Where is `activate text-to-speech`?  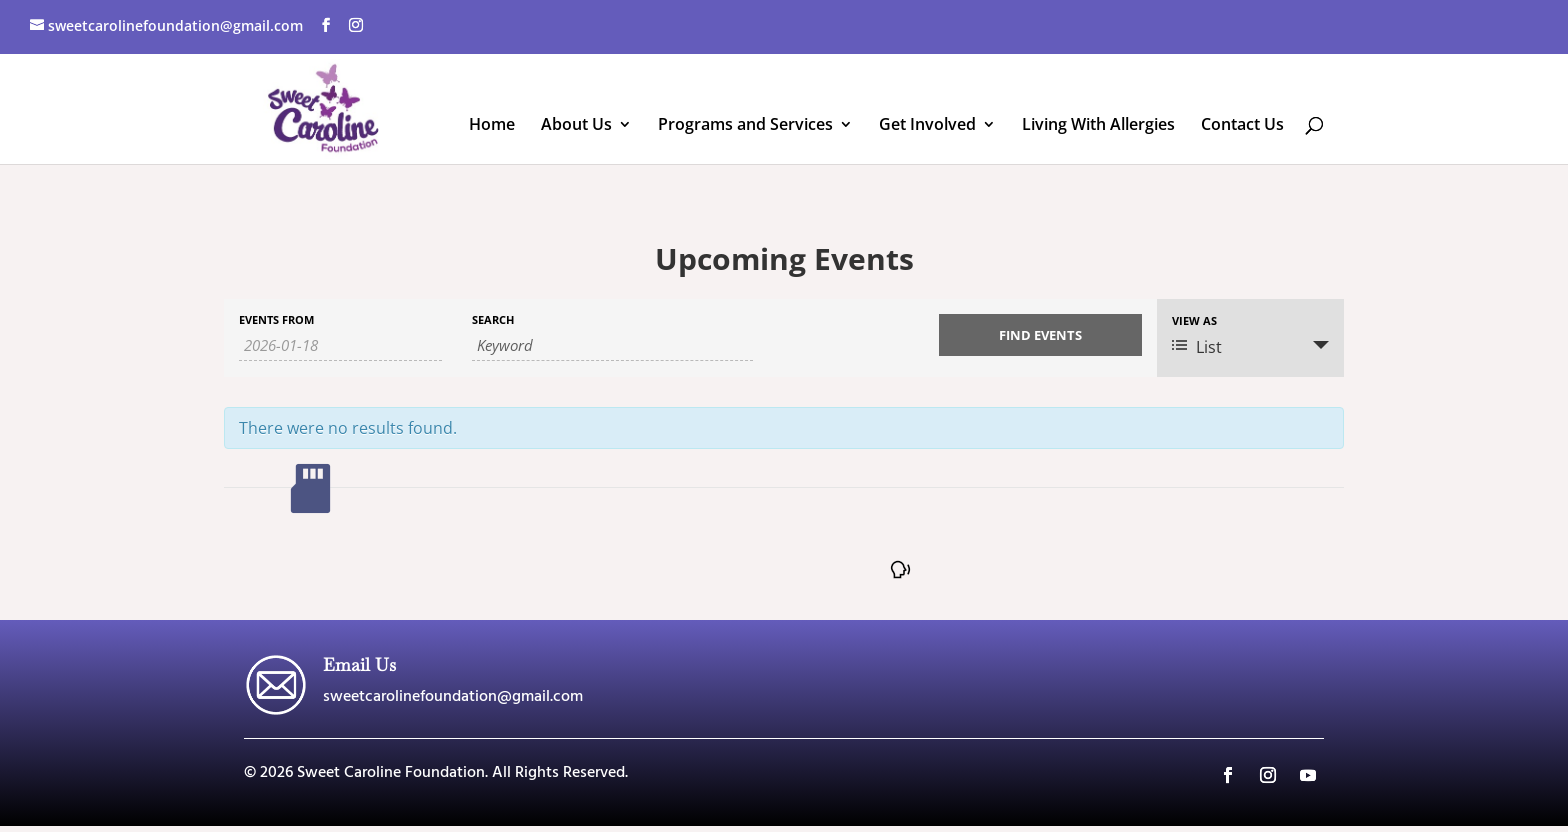 activate text-to-speech is located at coordinates (900, 569).